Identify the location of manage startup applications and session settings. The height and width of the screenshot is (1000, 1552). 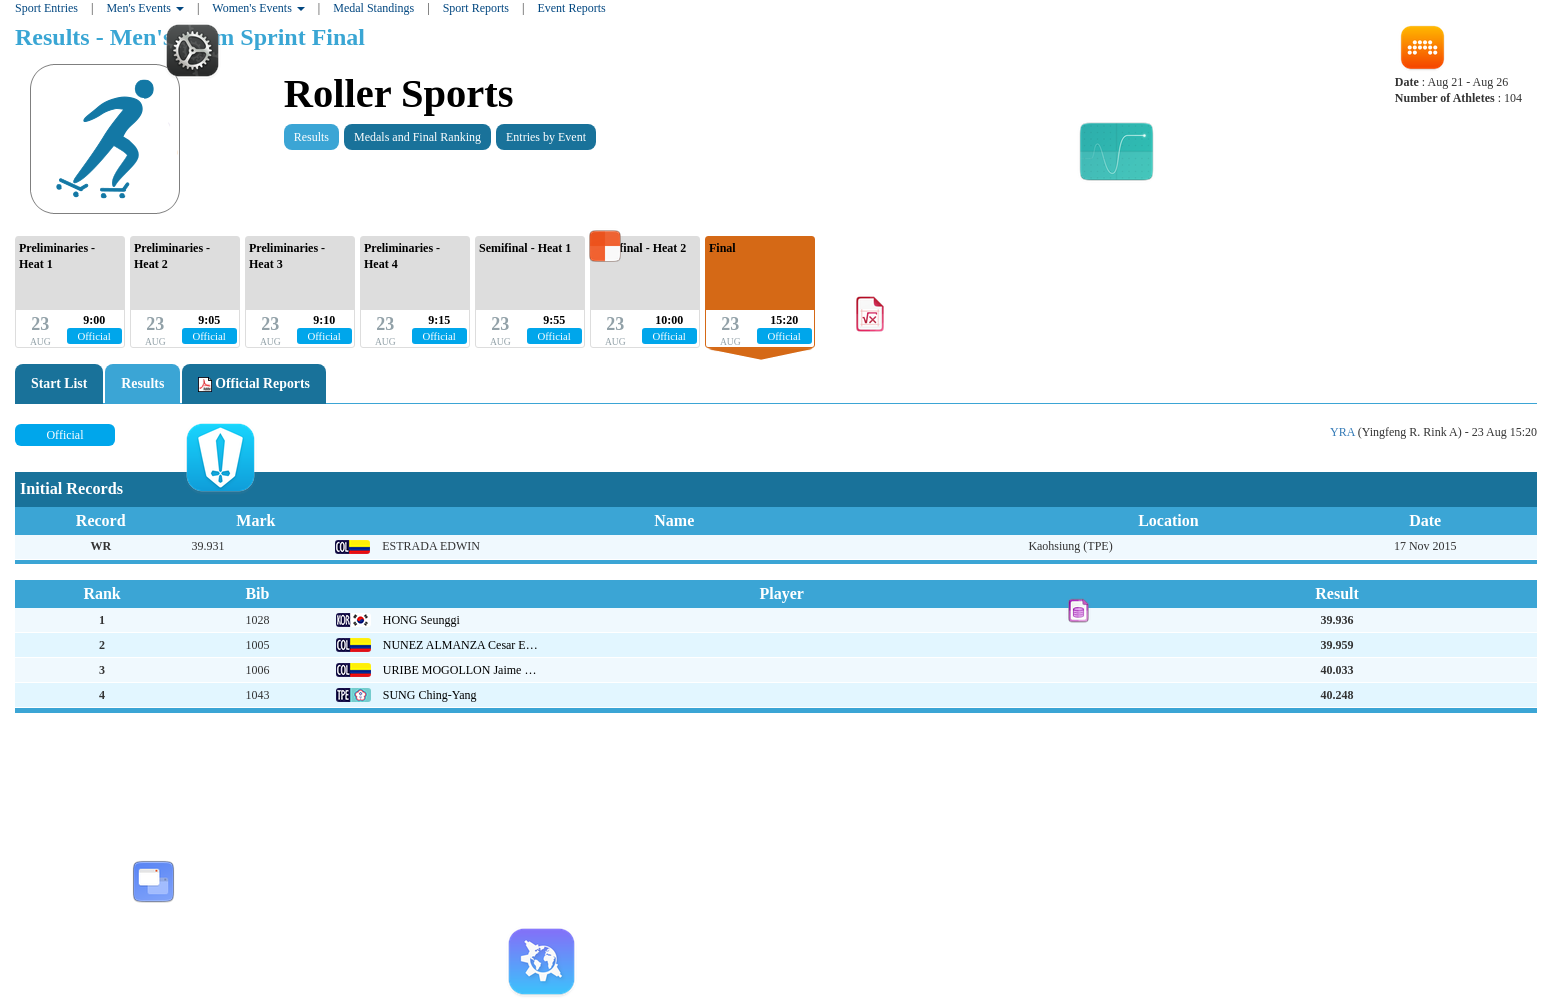
(153, 881).